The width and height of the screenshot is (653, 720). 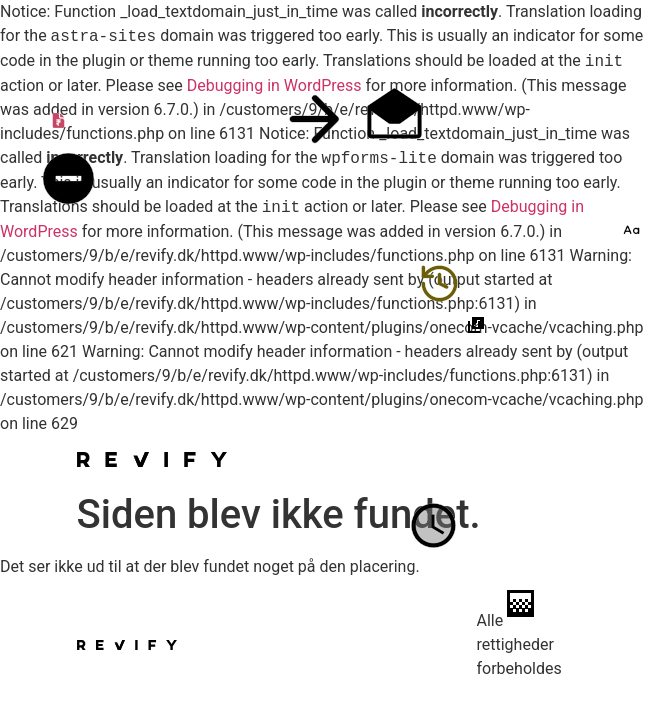 What do you see at coordinates (439, 283) in the screenshot?
I see `view your browsing or activity history` at bounding box center [439, 283].